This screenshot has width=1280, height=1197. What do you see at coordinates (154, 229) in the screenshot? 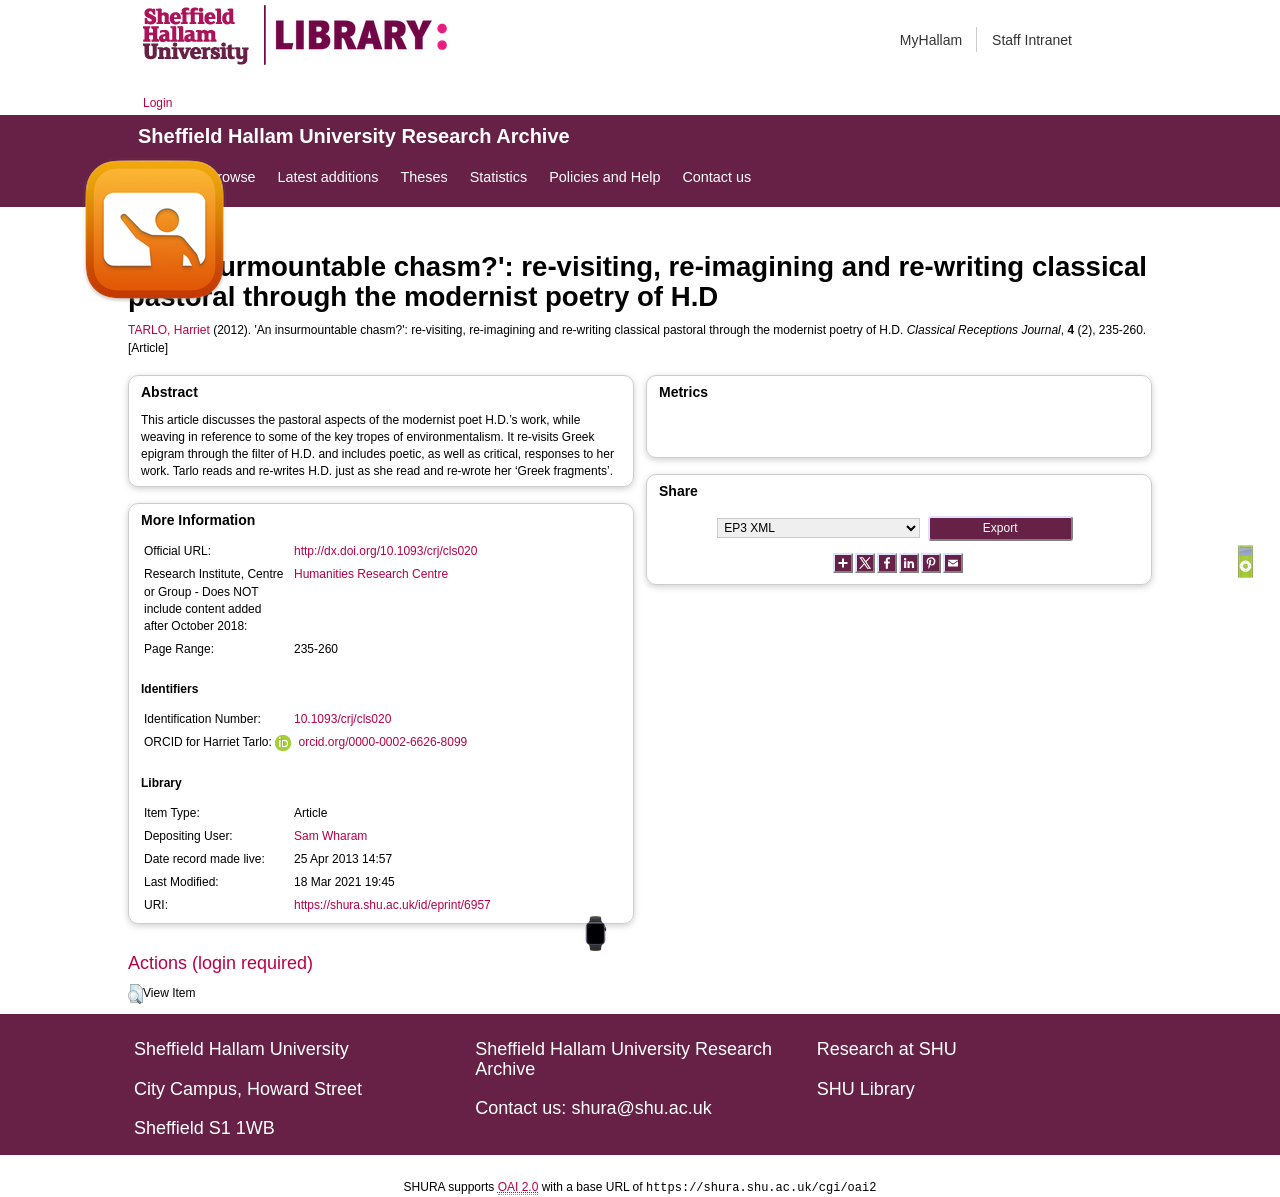
I see `open Apple Classroom app` at bounding box center [154, 229].